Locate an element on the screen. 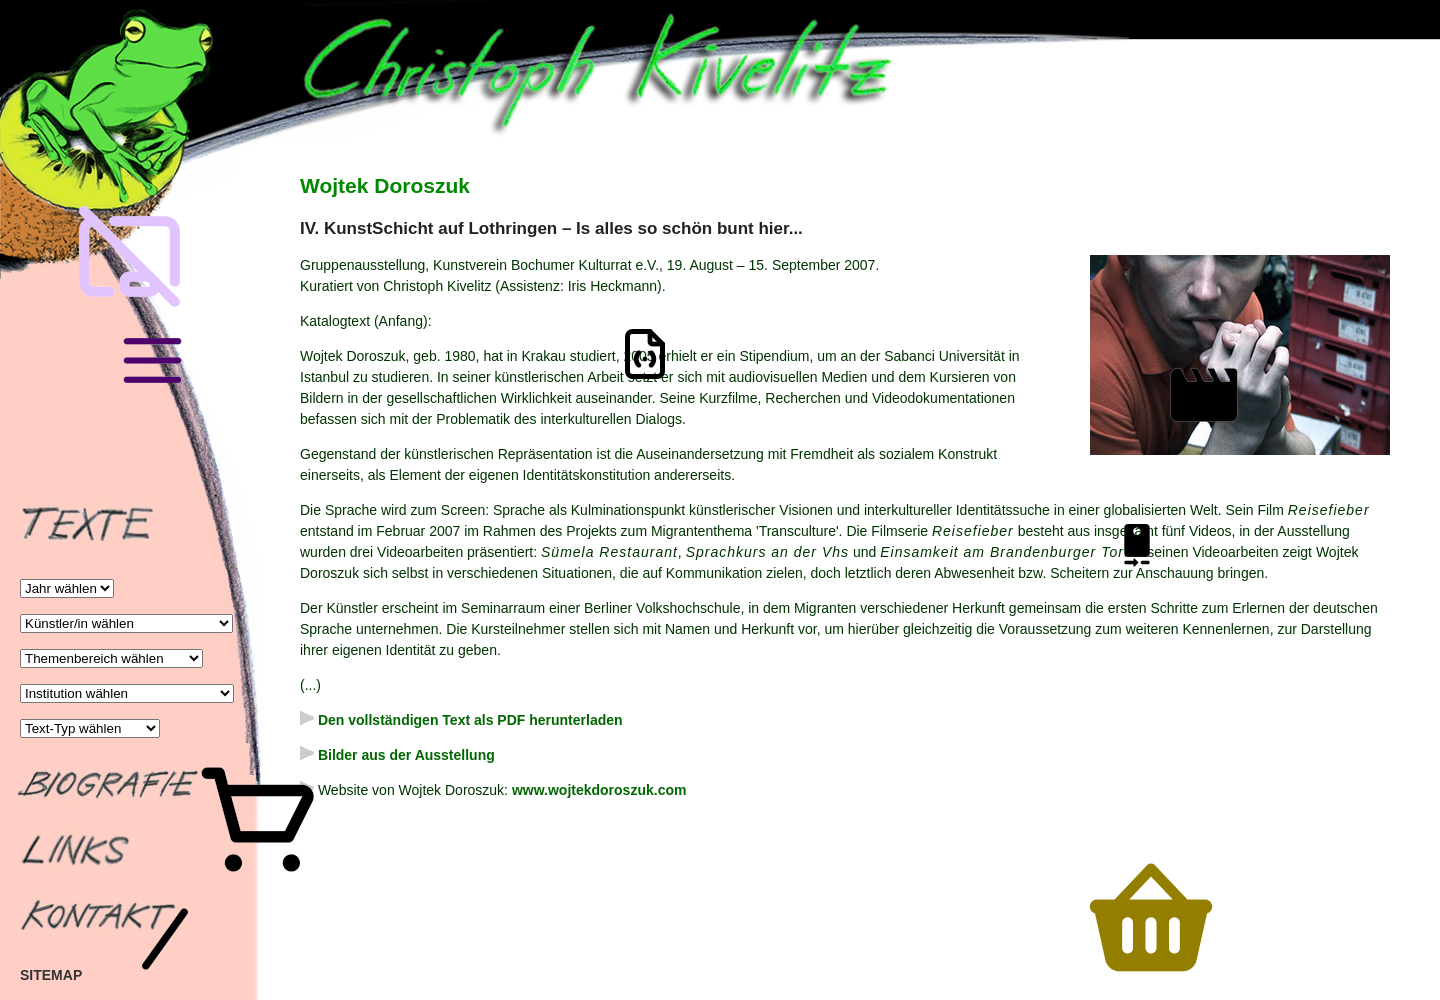 This screenshot has width=1440, height=1000. open navigation menu is located at coordinates (152, 360).